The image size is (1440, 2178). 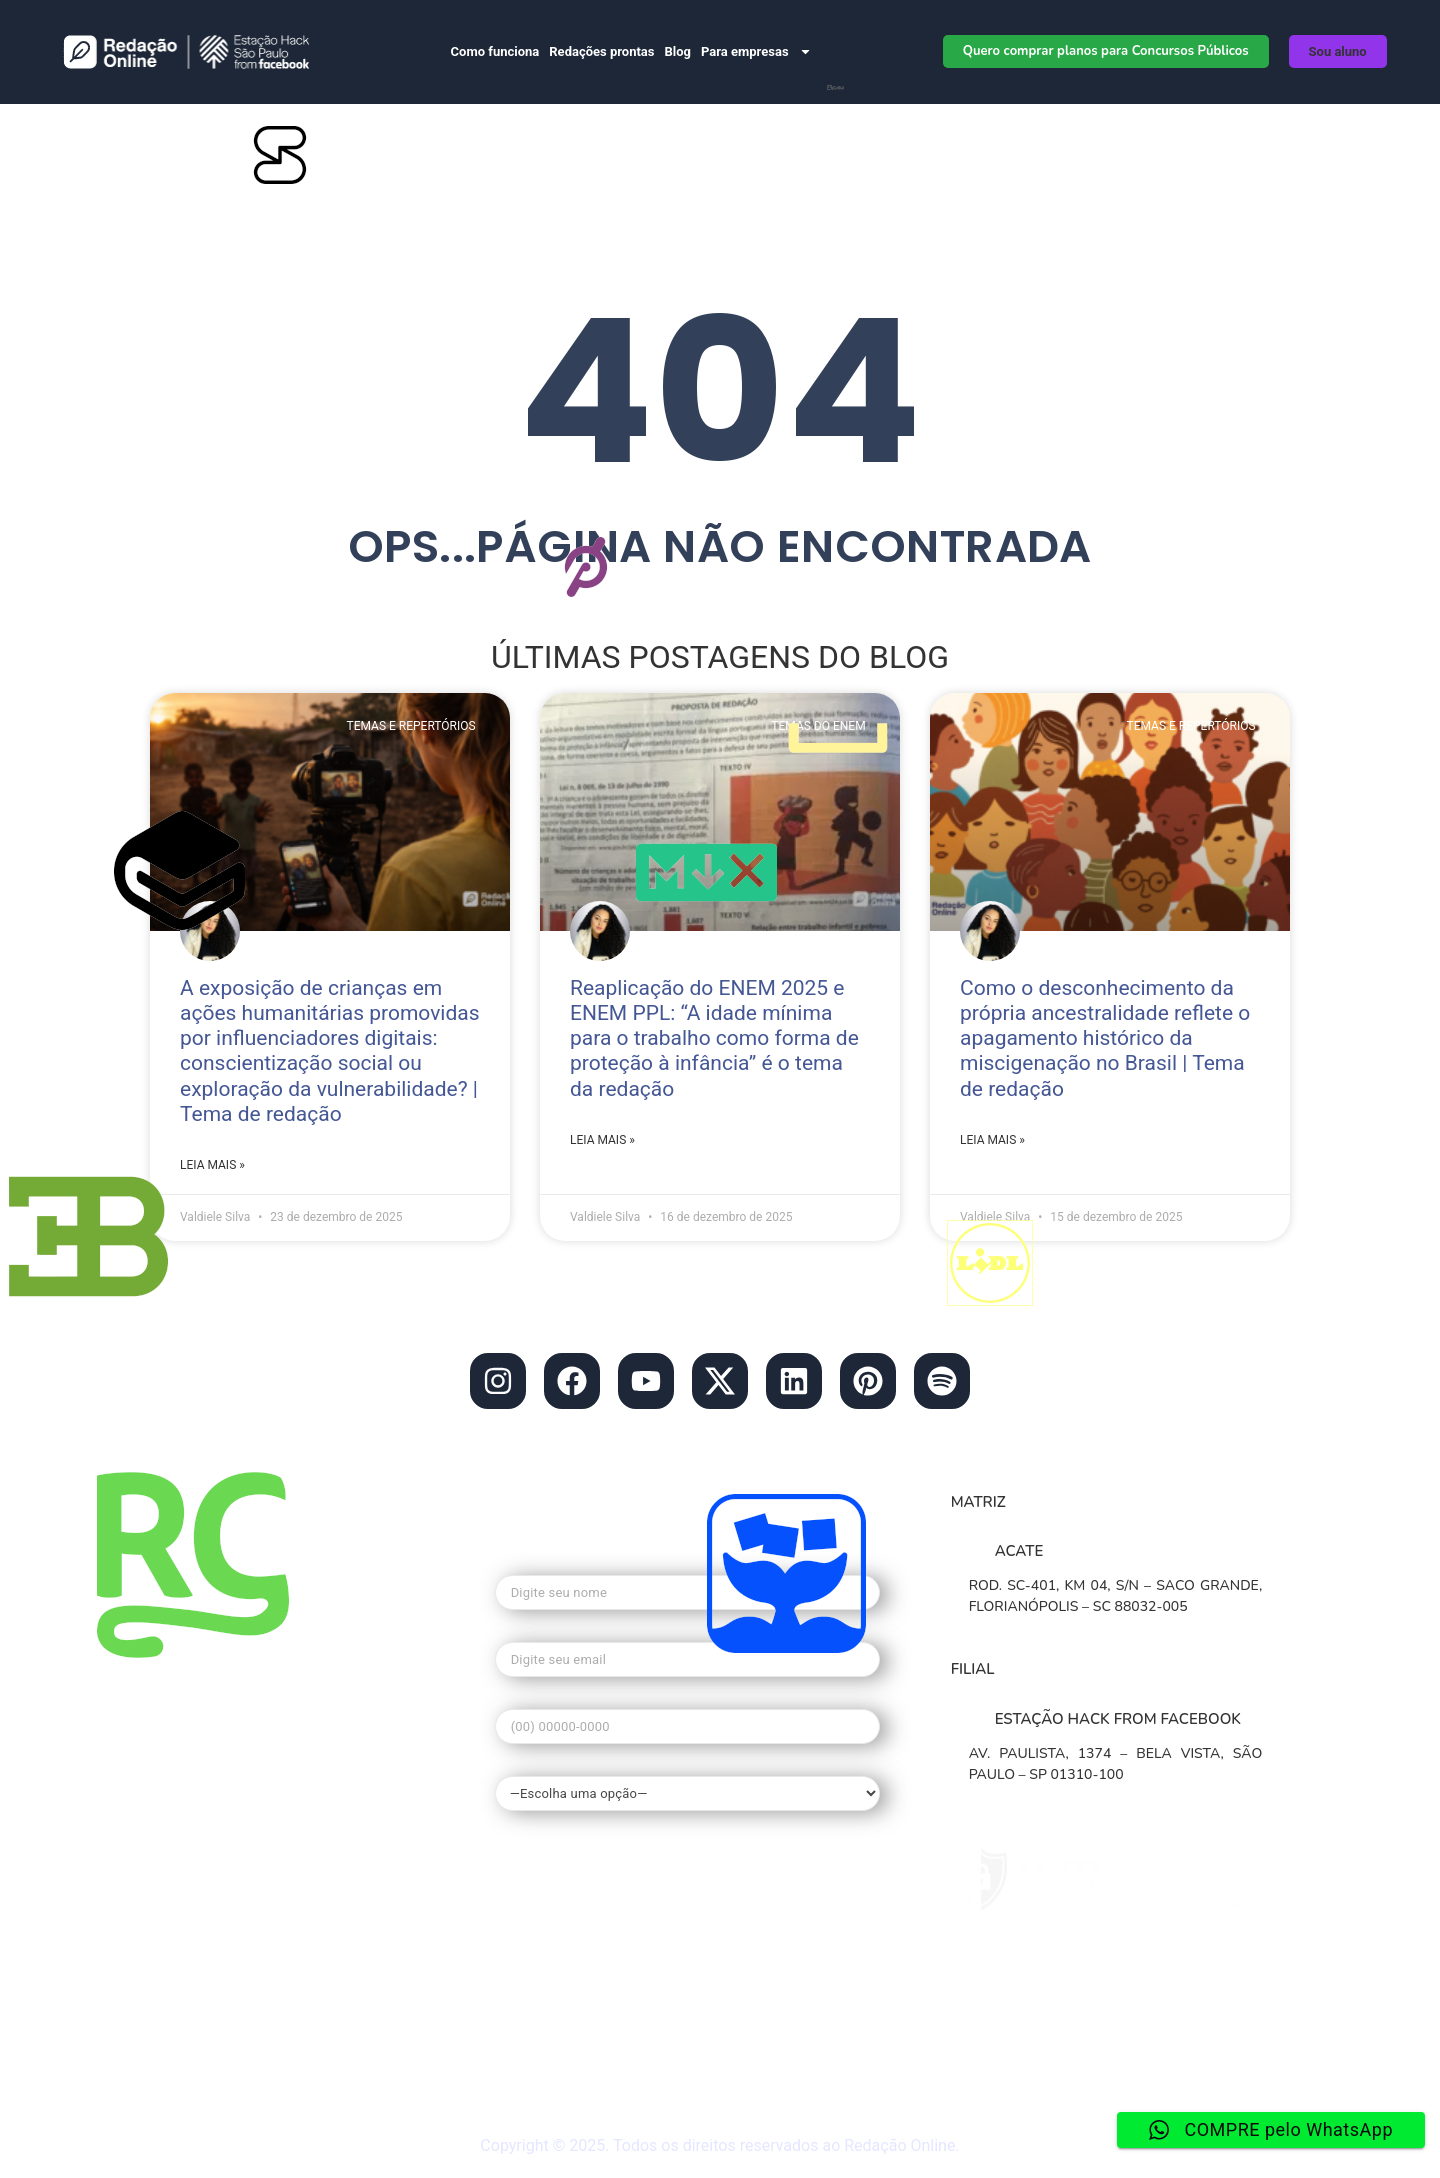 What do you see at coordinates (586, 567) in the screenshot?
I see `open the Peloton app` at bounding box center [586, 567].